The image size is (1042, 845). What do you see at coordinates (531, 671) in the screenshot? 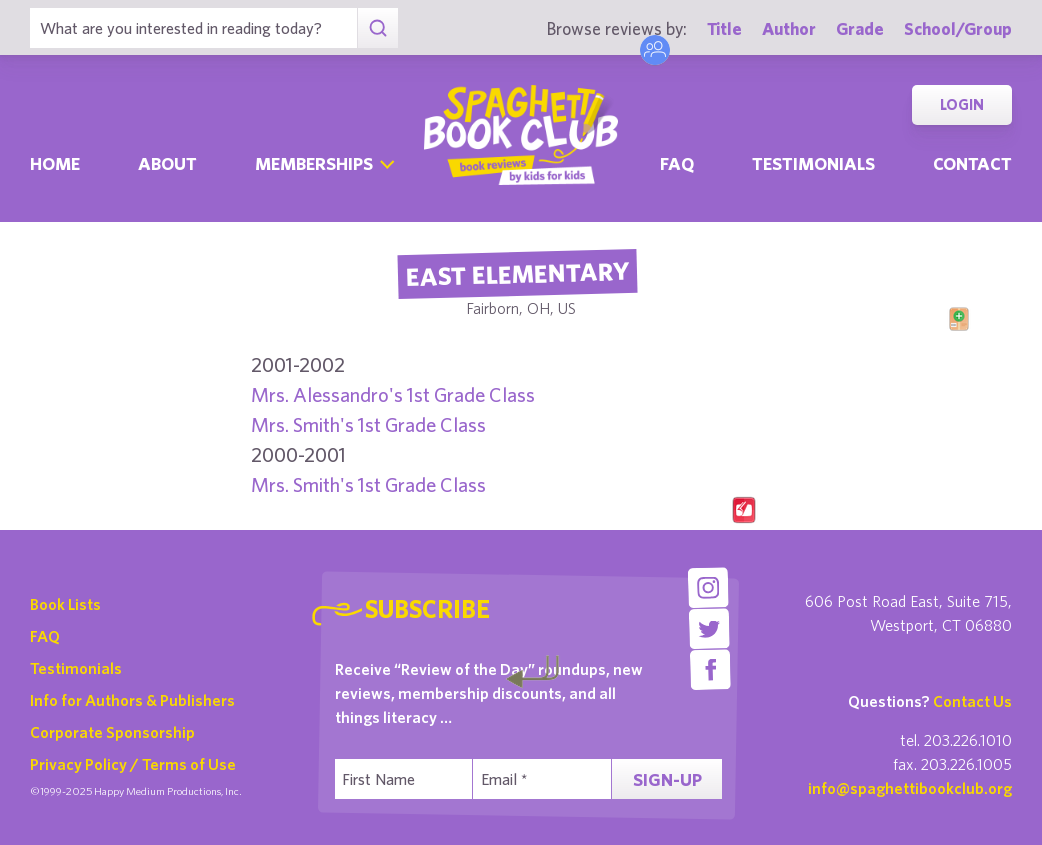
I see `reply to all recipients of an email` at bounding box center [531, 671].